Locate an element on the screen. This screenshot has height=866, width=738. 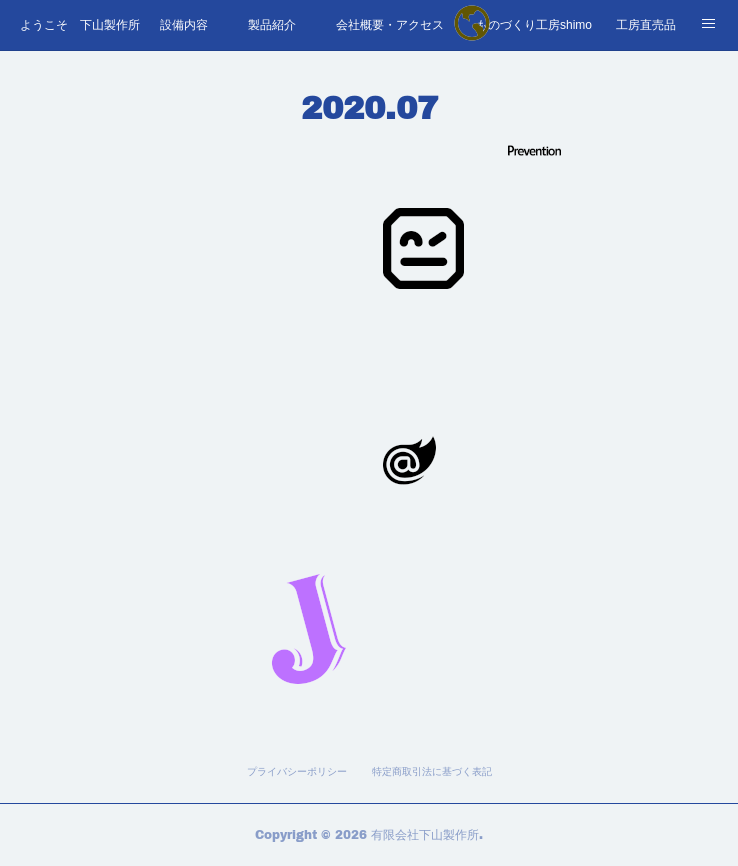
robot framework logo is located at coordinates (423, 248).